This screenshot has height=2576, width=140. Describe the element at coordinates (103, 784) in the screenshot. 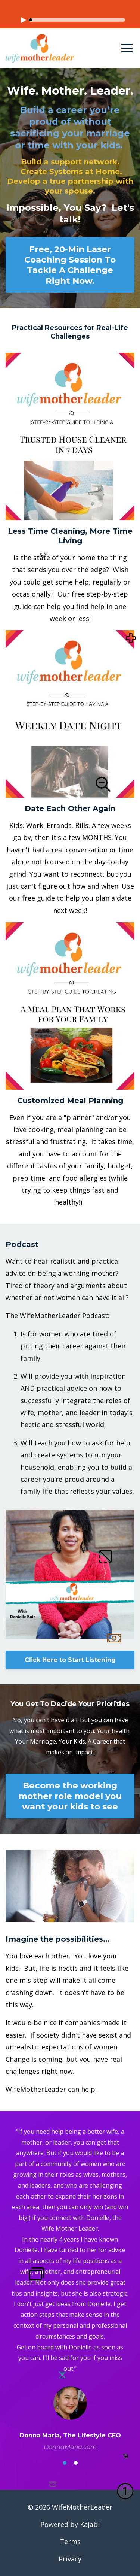

I see `zoom out to see more content` at that location.